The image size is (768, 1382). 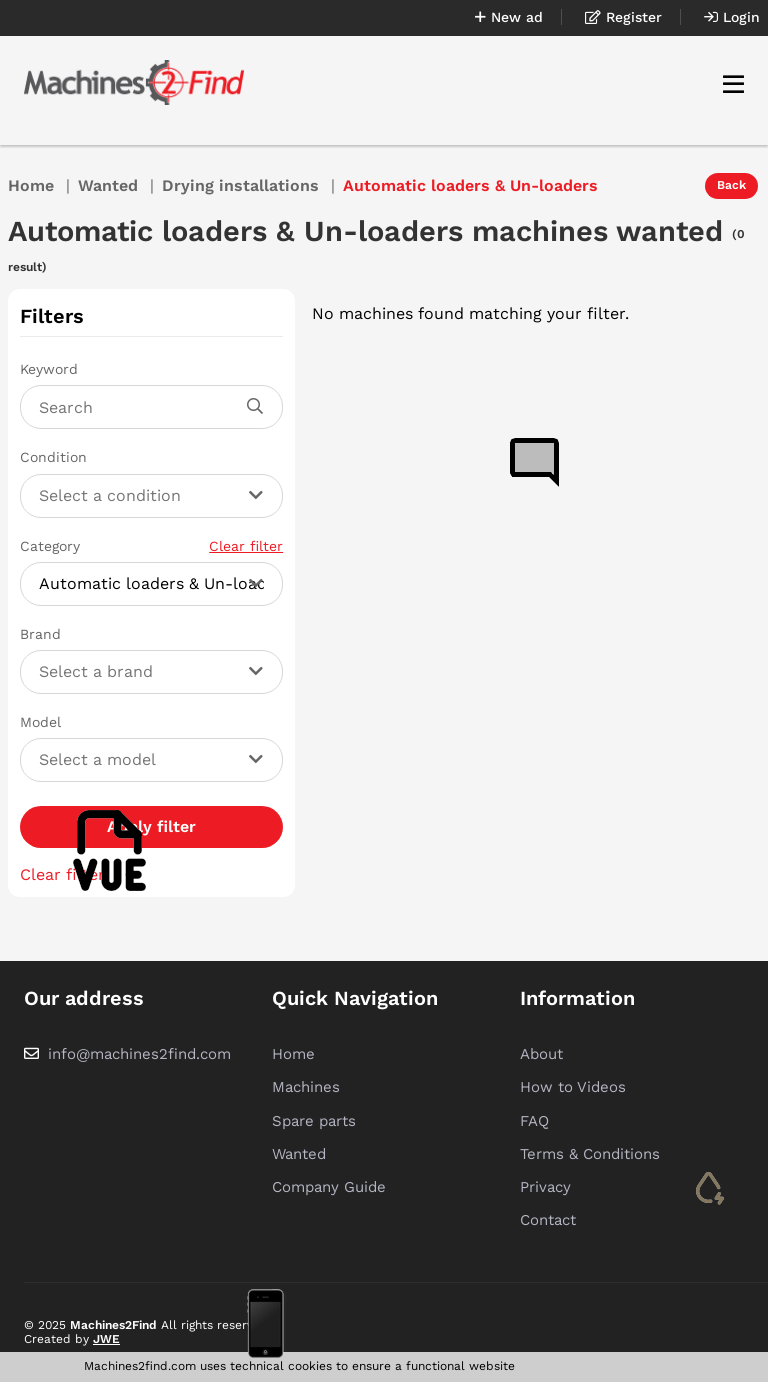 I want to click on open comments or discussion, so click(x=534, y=462).